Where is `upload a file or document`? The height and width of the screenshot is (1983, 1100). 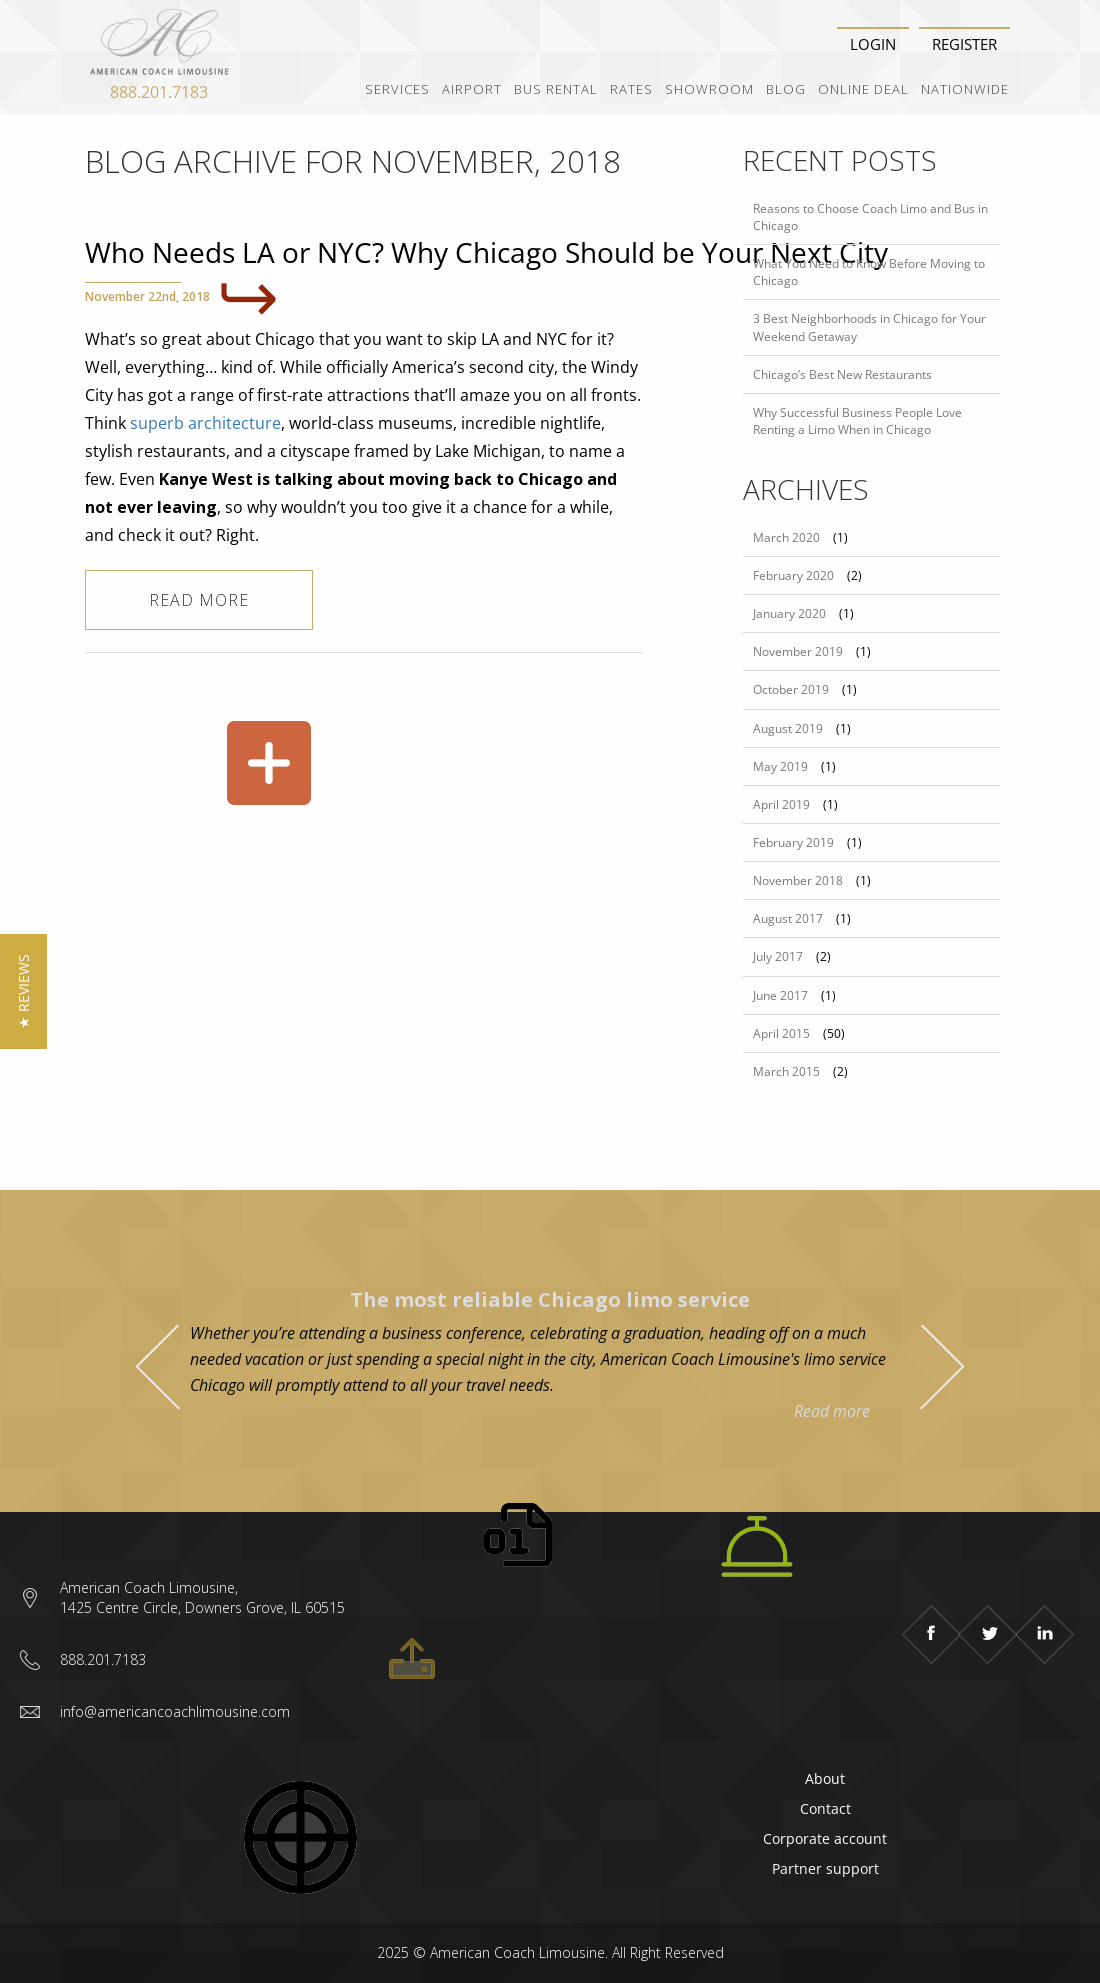
upload a file or document is located at coordinates (412, 1661).